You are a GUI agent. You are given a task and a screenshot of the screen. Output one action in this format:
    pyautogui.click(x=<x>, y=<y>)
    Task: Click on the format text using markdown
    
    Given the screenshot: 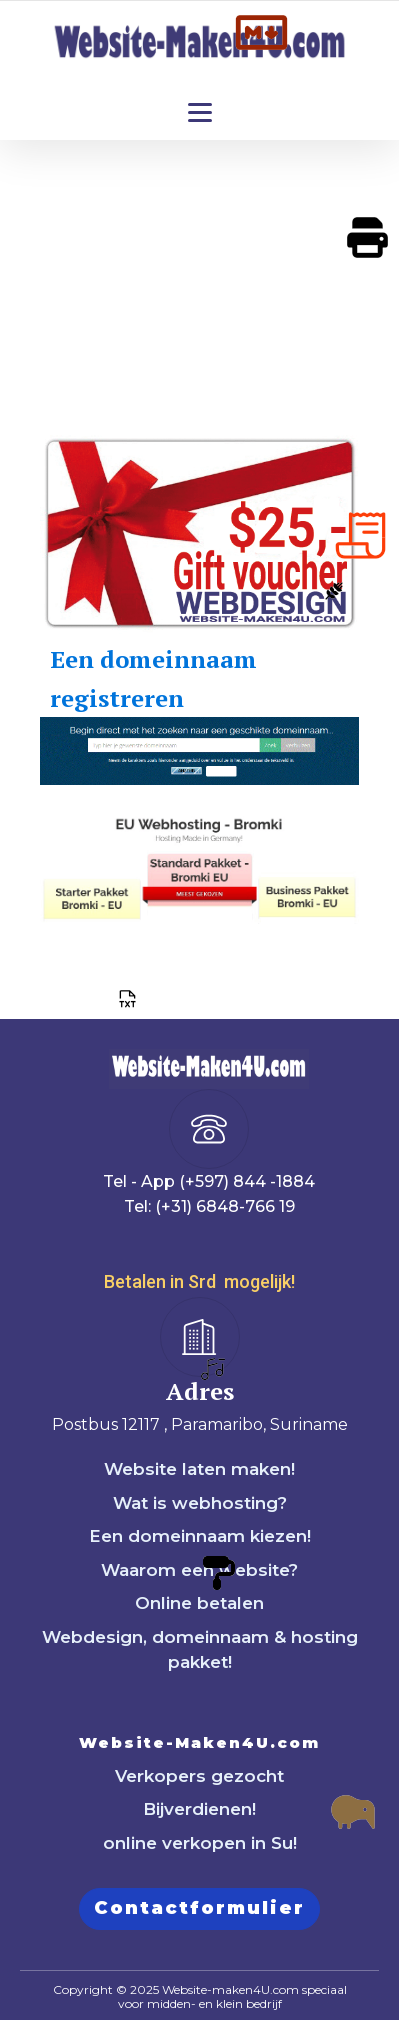 What is the action you would take?
    pyautogui.click(x=261, y=32)
    